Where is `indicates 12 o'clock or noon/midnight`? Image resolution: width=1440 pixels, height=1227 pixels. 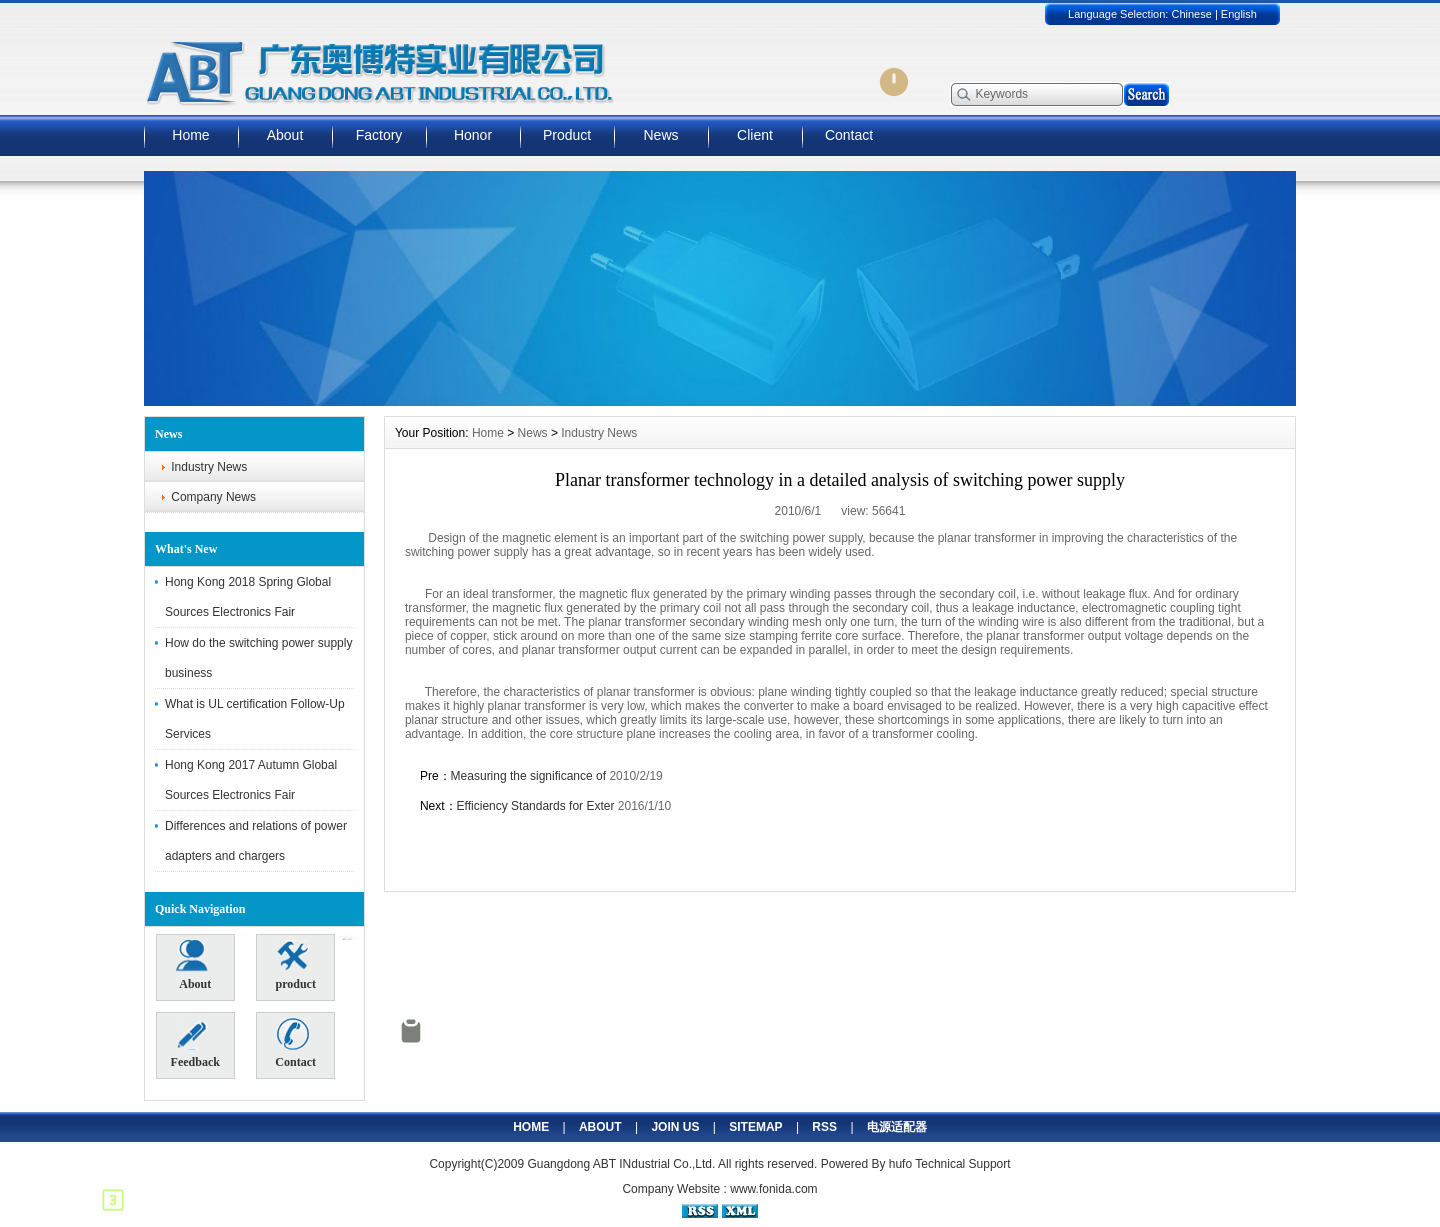 indicates 12 o'clock or noon/midnight is located at coordinates (894, 82).